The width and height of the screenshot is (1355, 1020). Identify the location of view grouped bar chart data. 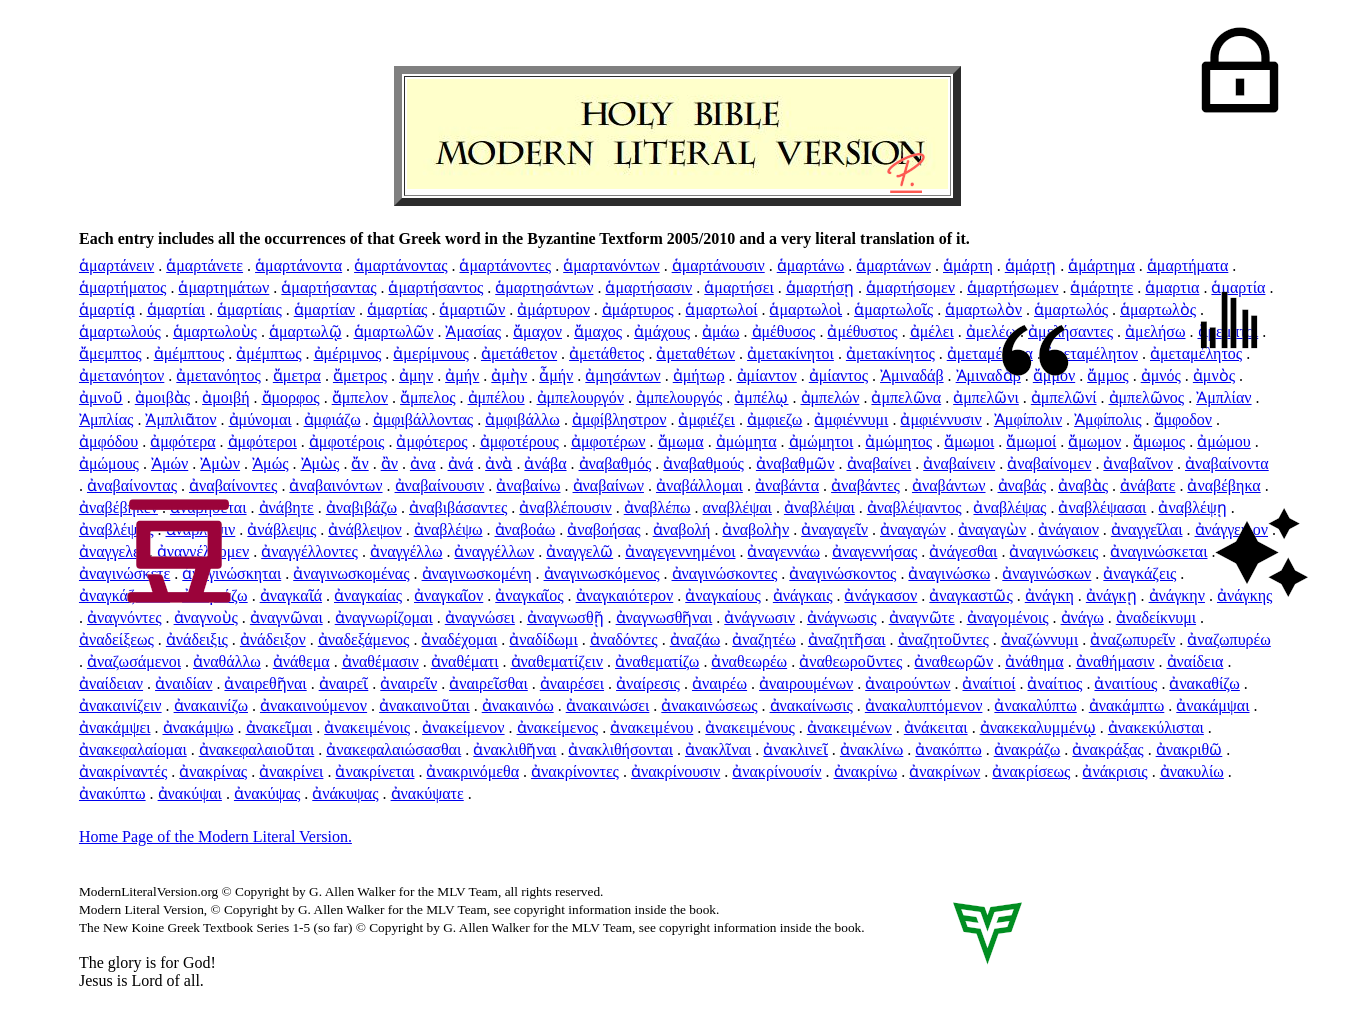
(1230, 321).